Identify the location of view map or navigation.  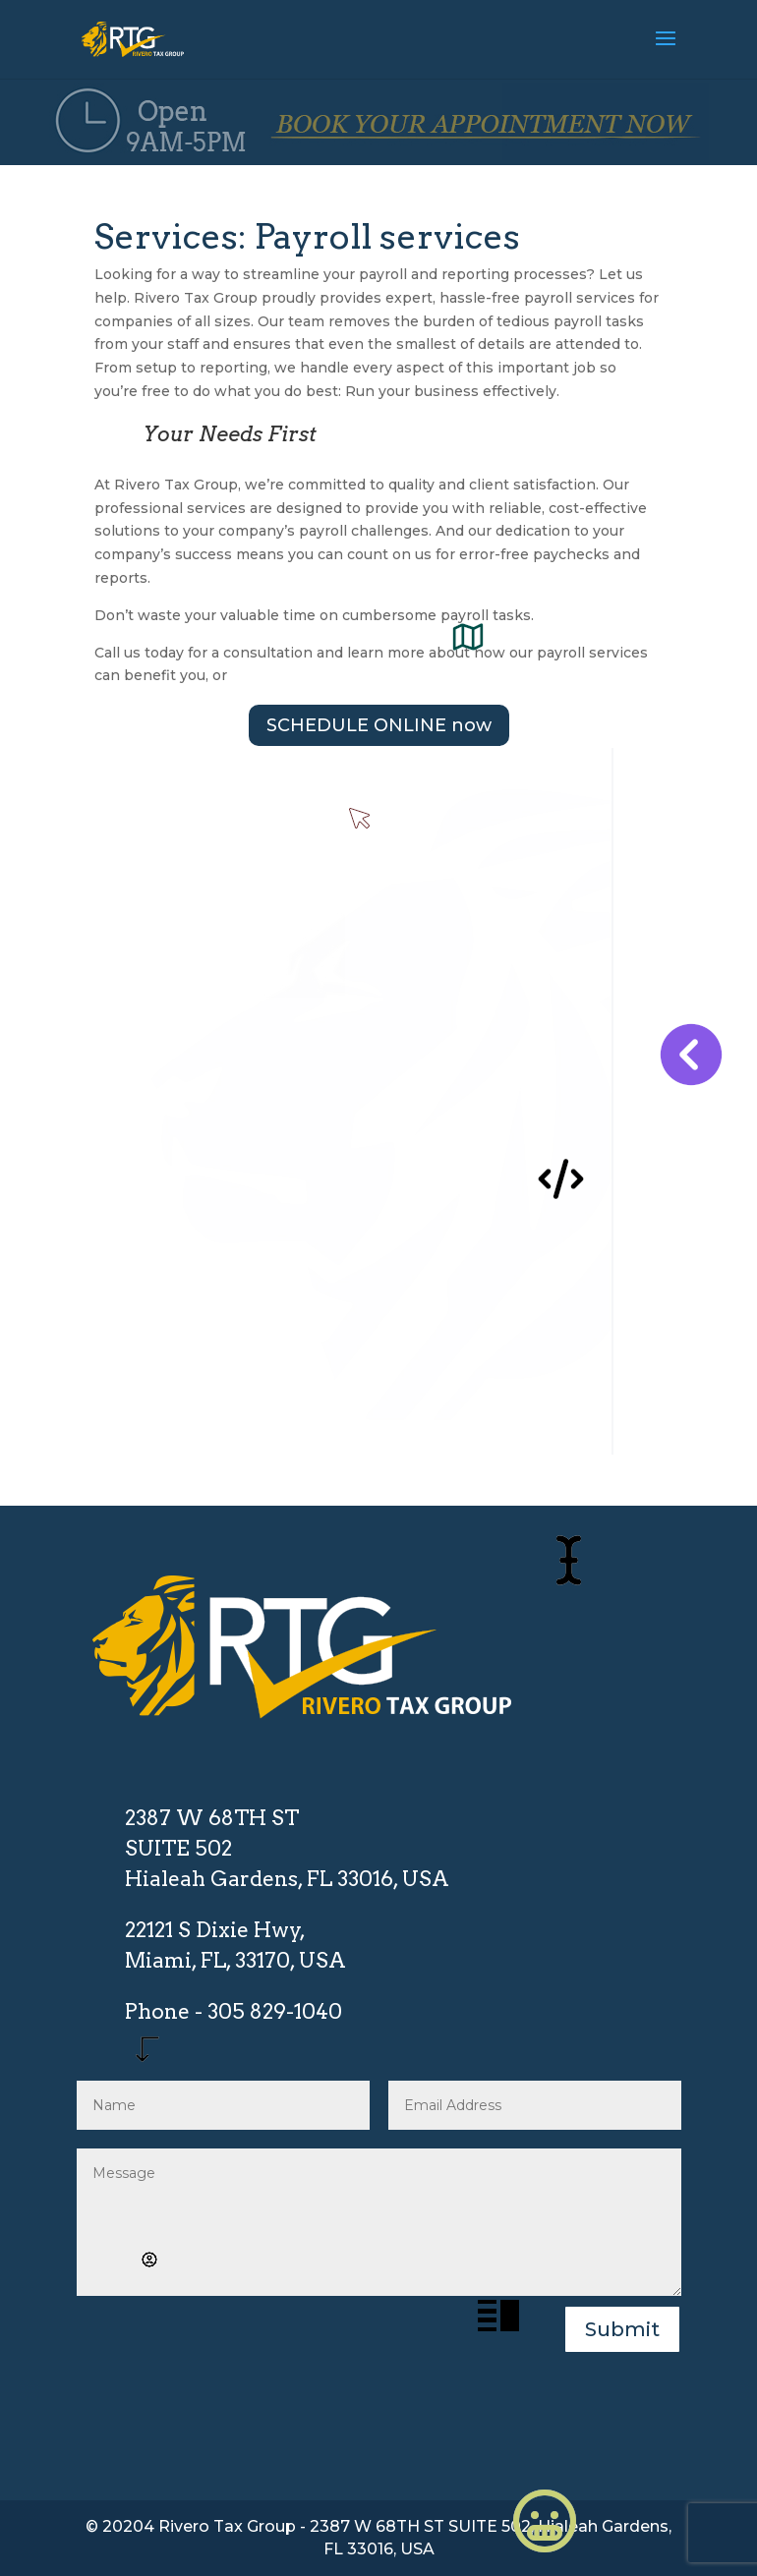
(468, 637).